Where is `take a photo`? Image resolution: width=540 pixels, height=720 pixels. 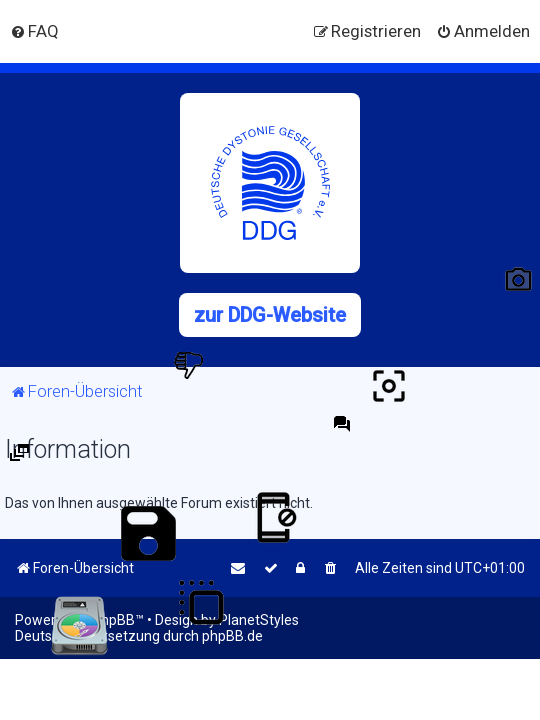
take a photo is located at coordinates (518, 280).